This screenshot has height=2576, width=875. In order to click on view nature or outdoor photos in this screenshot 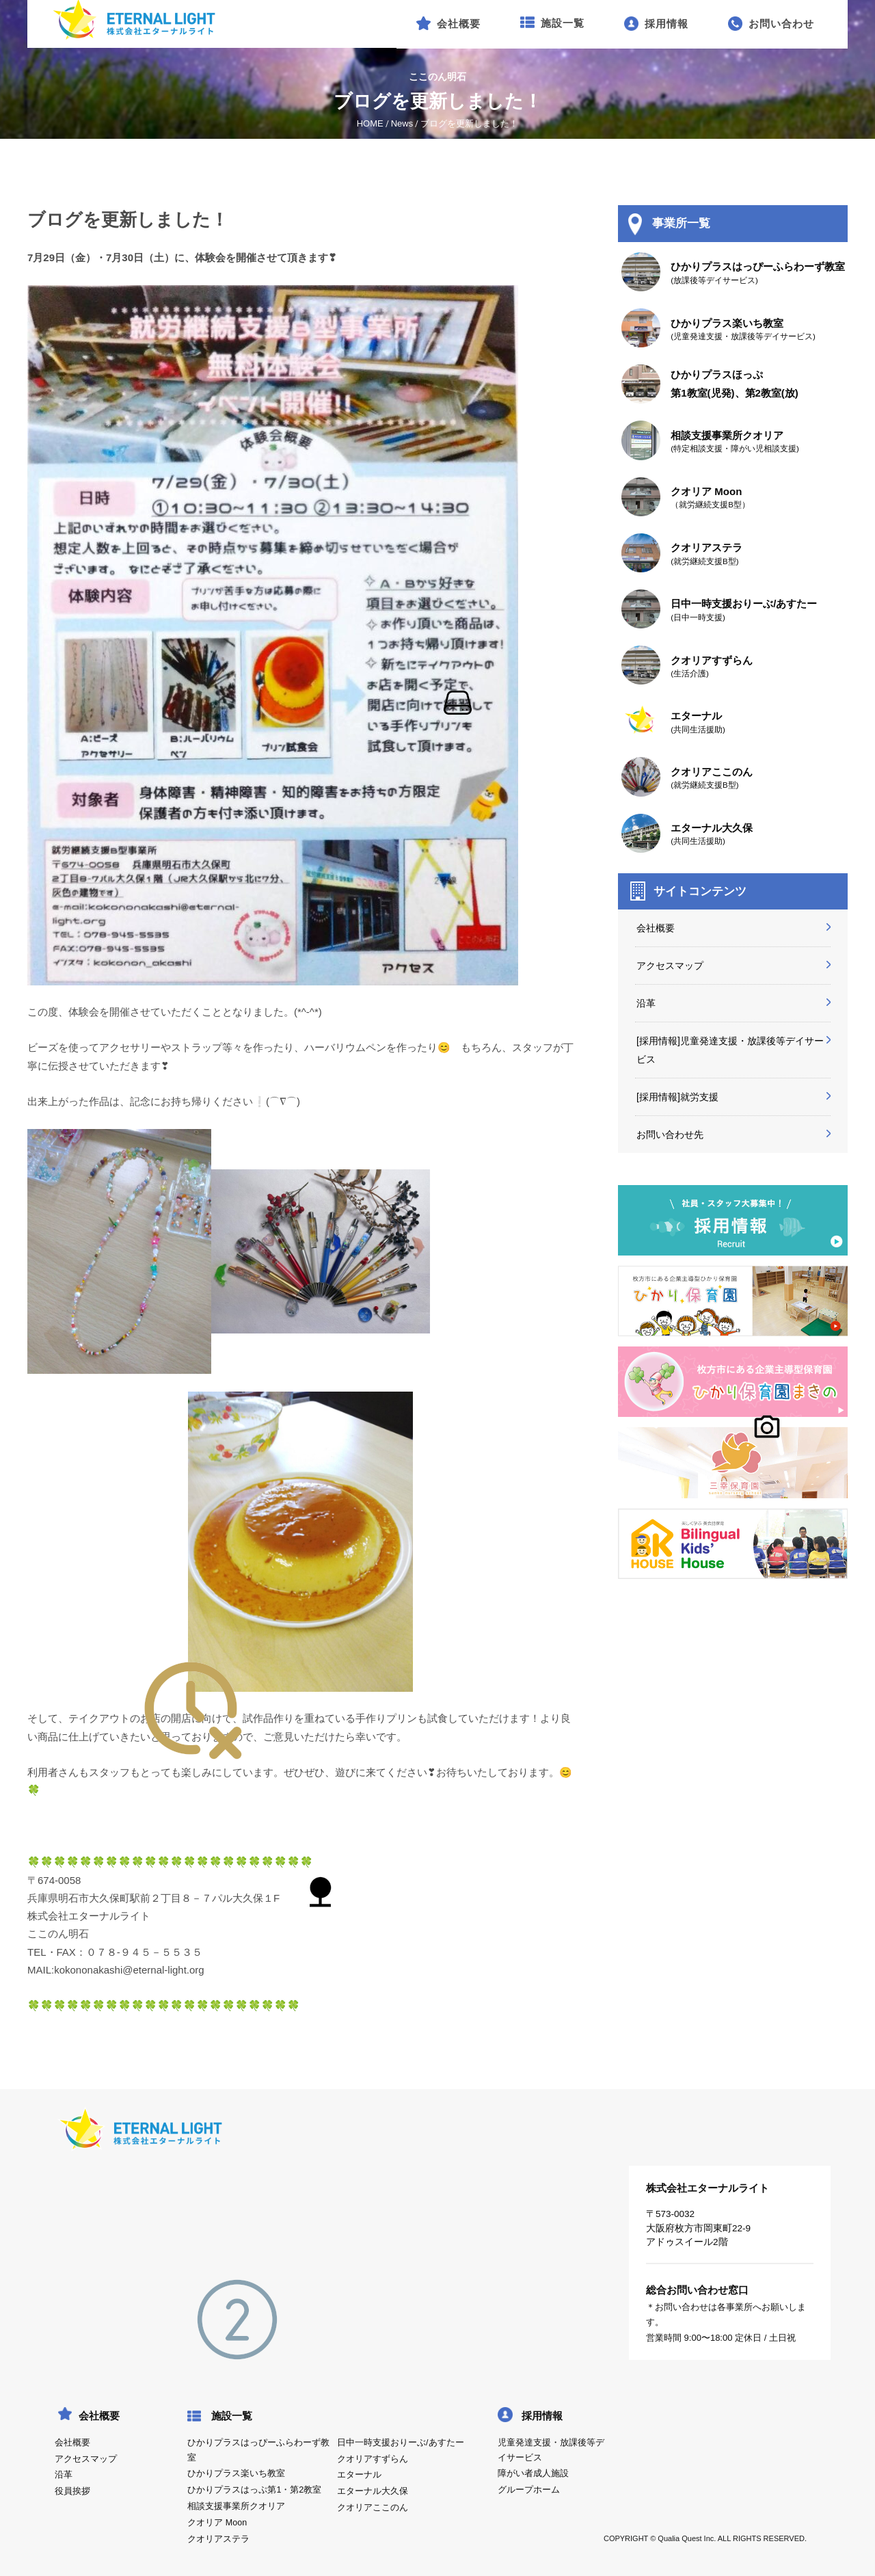, I will do `click(320, 1891)`.